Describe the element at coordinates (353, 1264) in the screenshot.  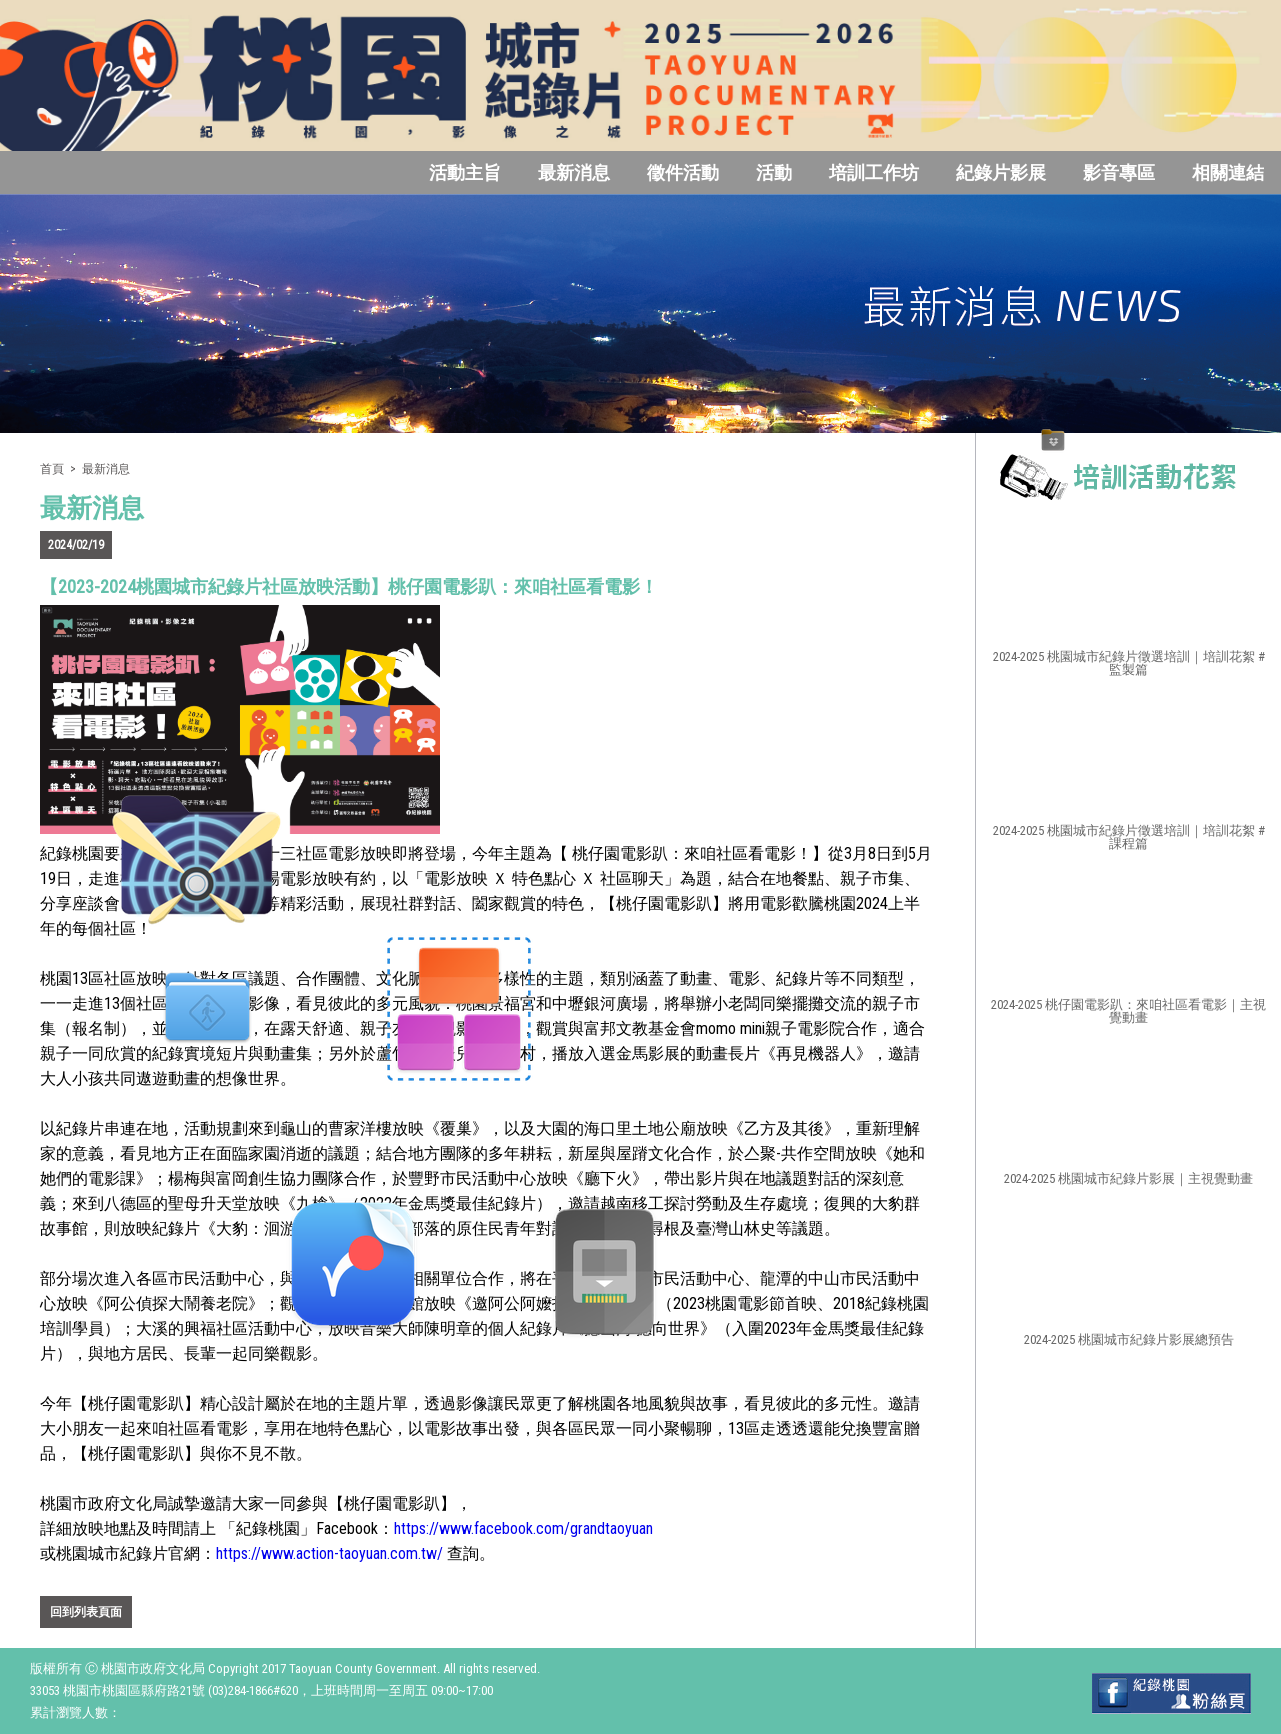
I see `open desktop animation preferences` at that location.